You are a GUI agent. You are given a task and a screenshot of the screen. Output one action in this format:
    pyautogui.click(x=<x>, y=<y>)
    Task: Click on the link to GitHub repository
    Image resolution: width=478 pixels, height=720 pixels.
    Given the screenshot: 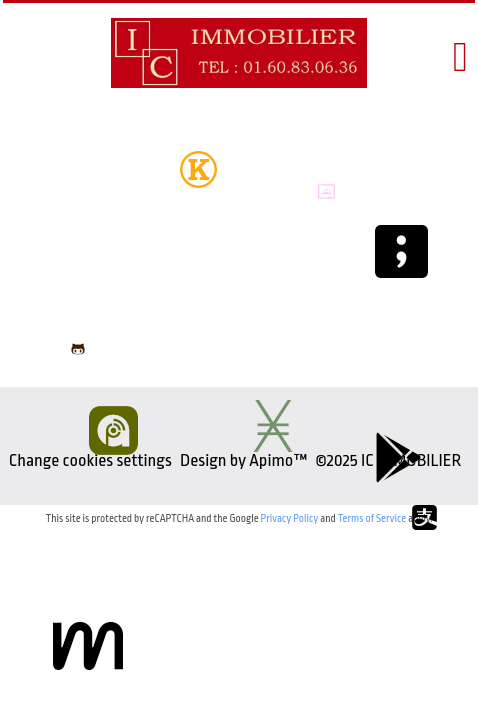 What is the action you would take?
    pyautogui.click(x=78, y=349)
    